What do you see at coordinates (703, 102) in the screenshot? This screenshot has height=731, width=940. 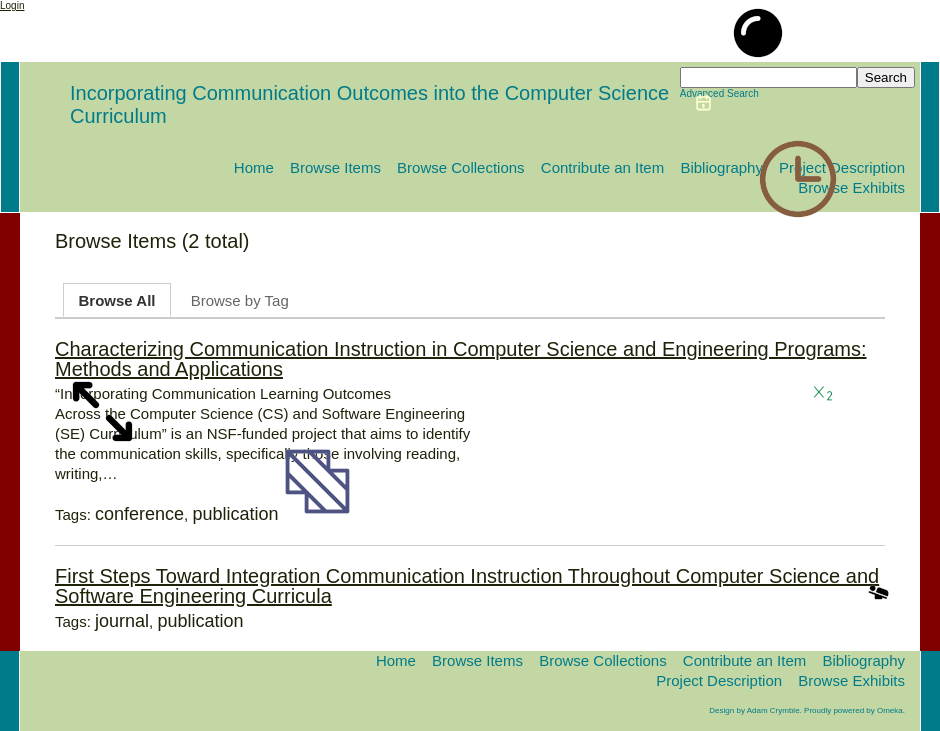 I see `view or open the calendar` at bounding box center [703, 102].